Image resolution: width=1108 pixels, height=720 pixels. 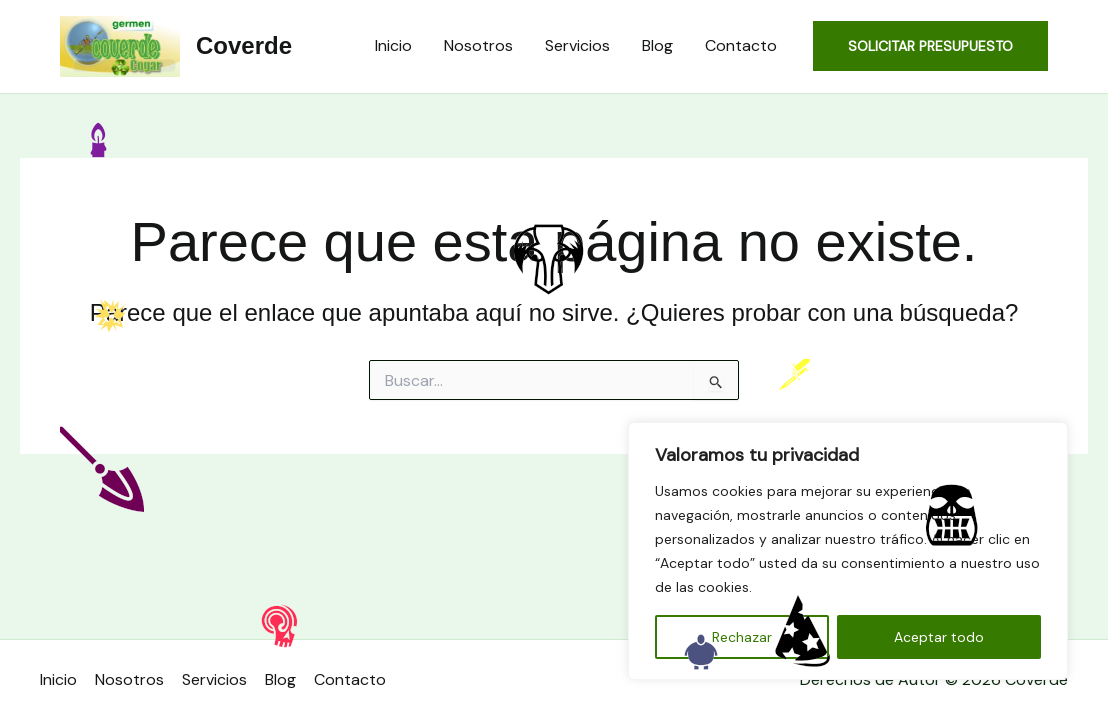 What do you see at coordinates (111, 316) in the screenshot?
I see `crossed swords clash or combat action` at bounding box center [111, 316].